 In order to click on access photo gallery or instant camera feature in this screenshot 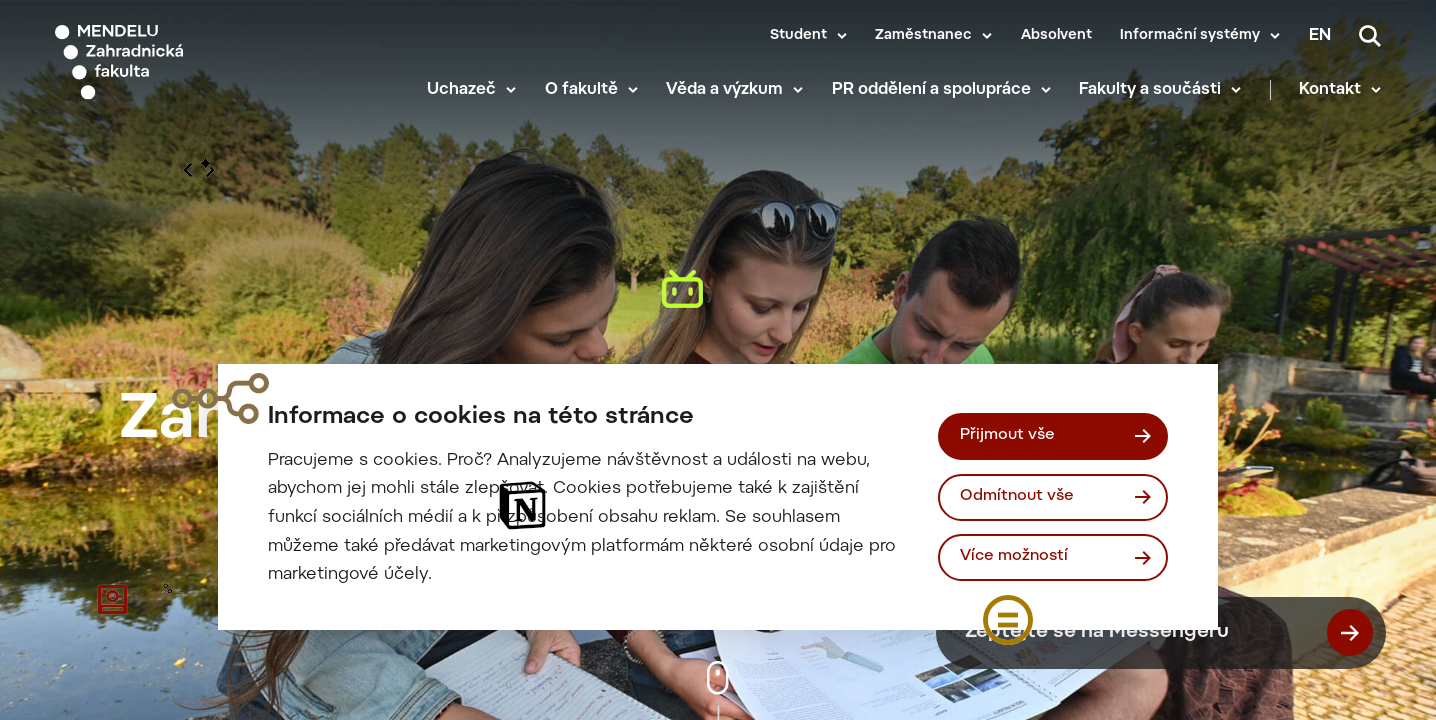, I will do `click(112, 599)`.